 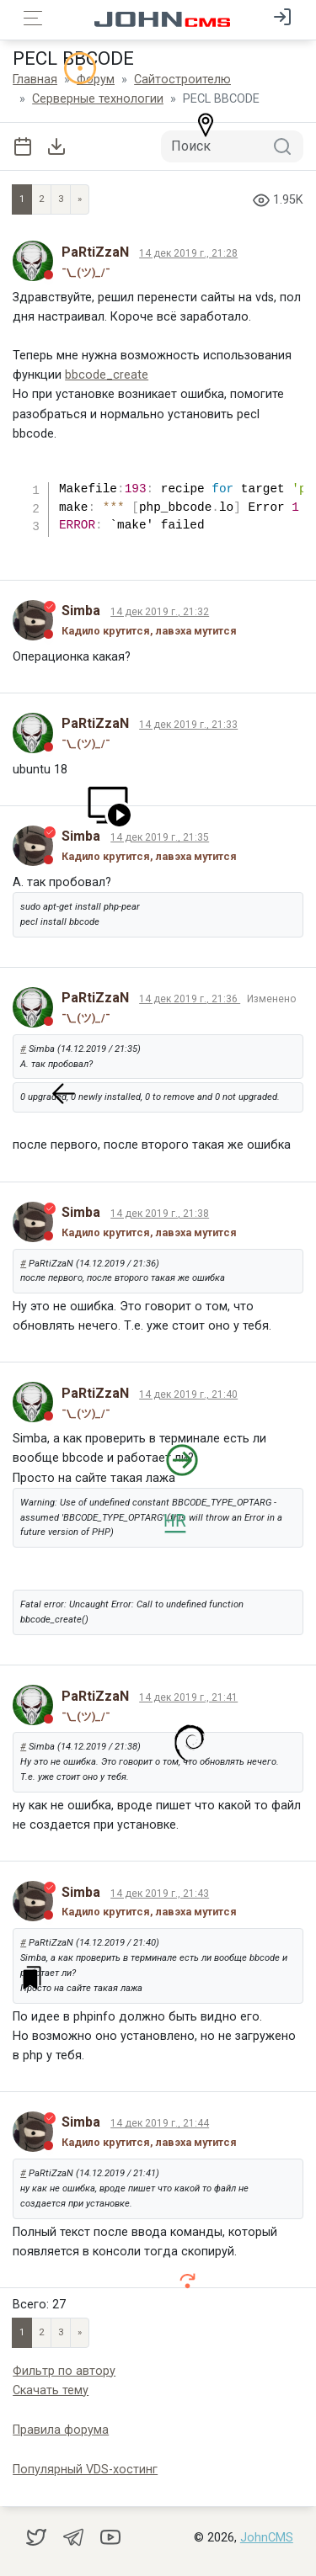 I want to click on indicates a virtual machine is currently running, so click(x=108, y=804).